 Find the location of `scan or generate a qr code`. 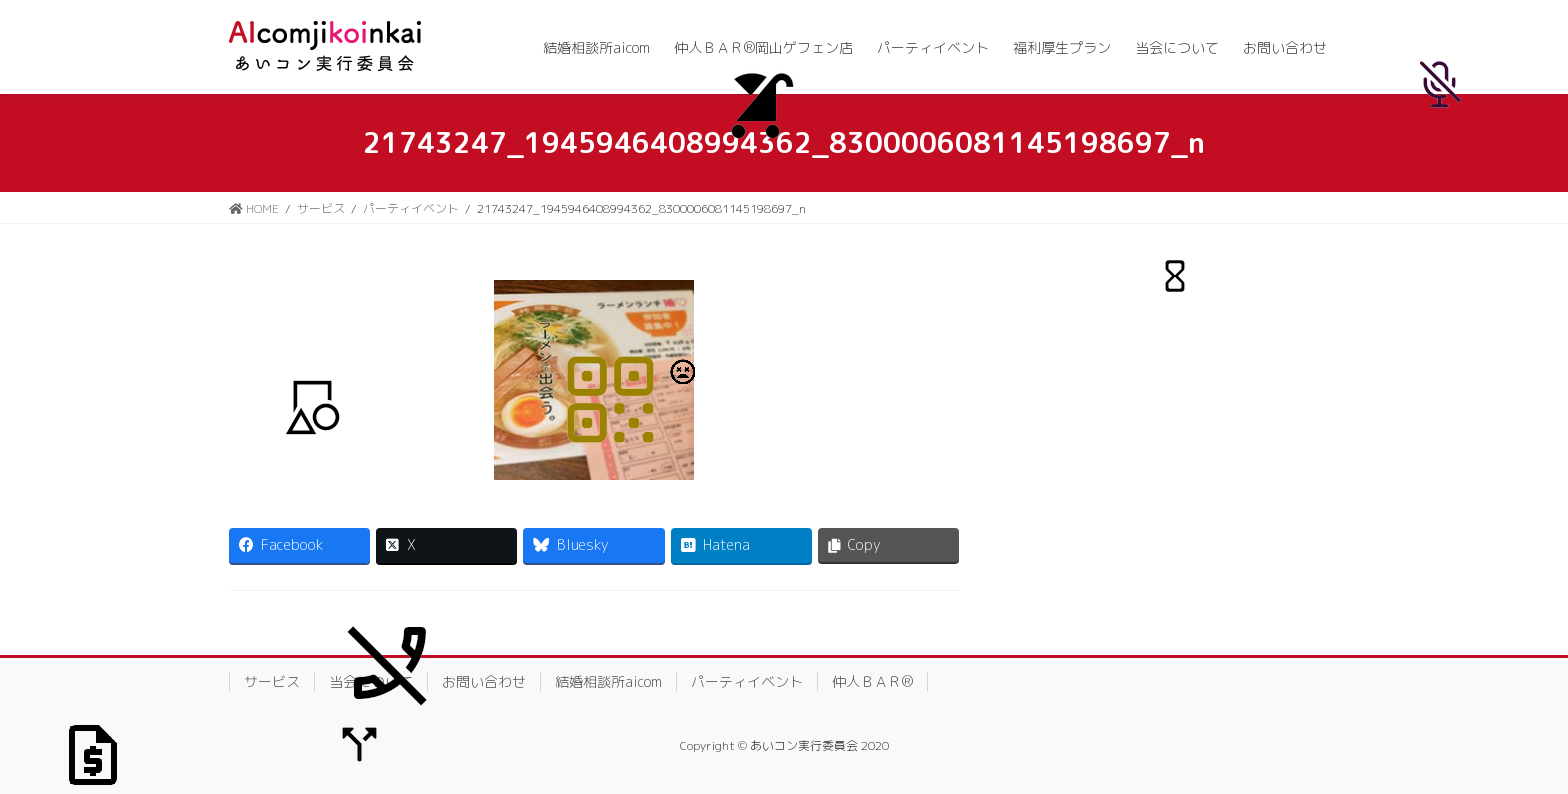

scan or generate a qr code is located at coordinates (610, 399).